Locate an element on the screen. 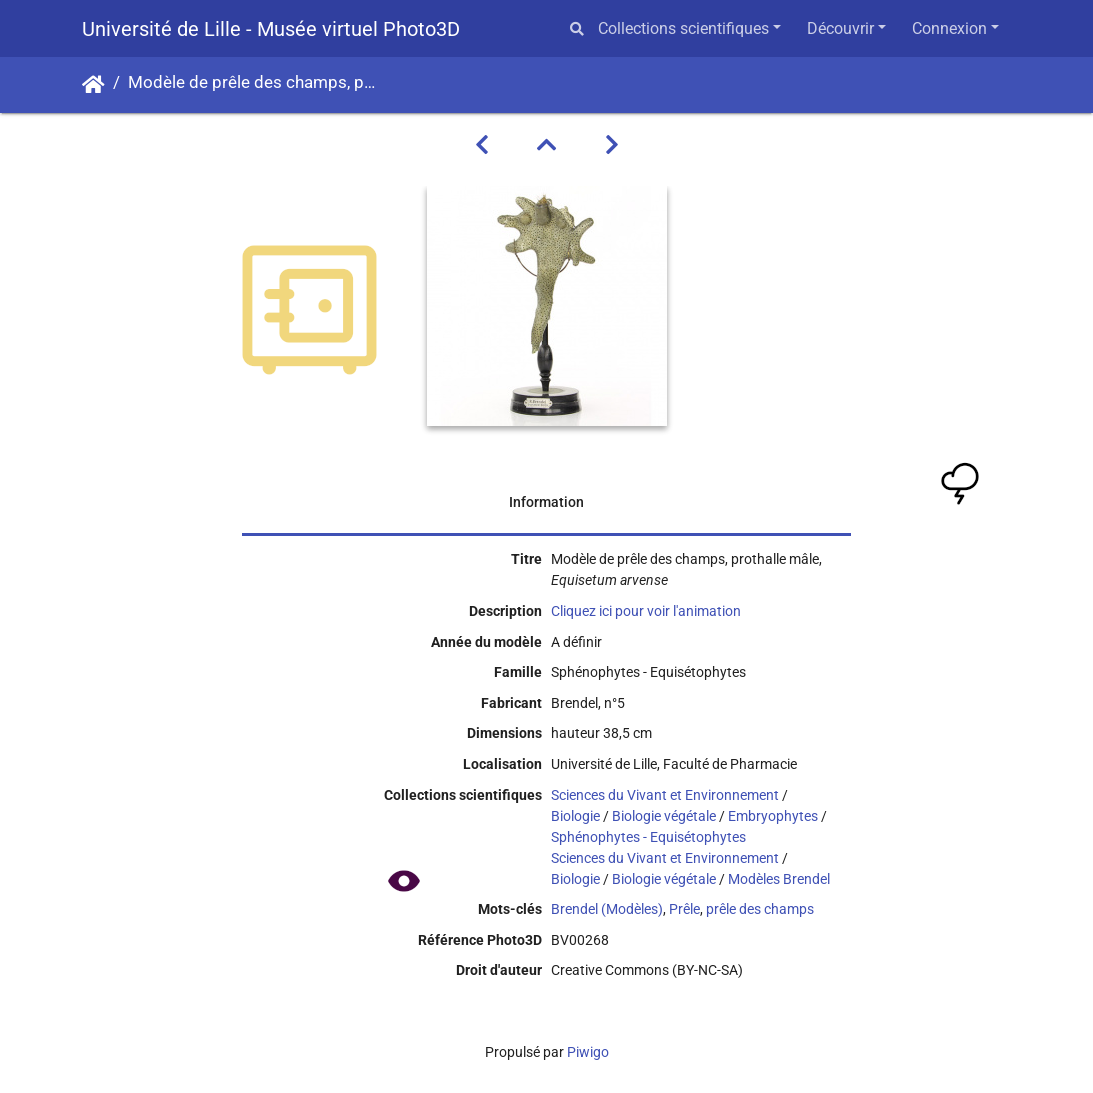 This screenshot has width=1093, height=1093. view or preview content is located at coordinates (404, 881).